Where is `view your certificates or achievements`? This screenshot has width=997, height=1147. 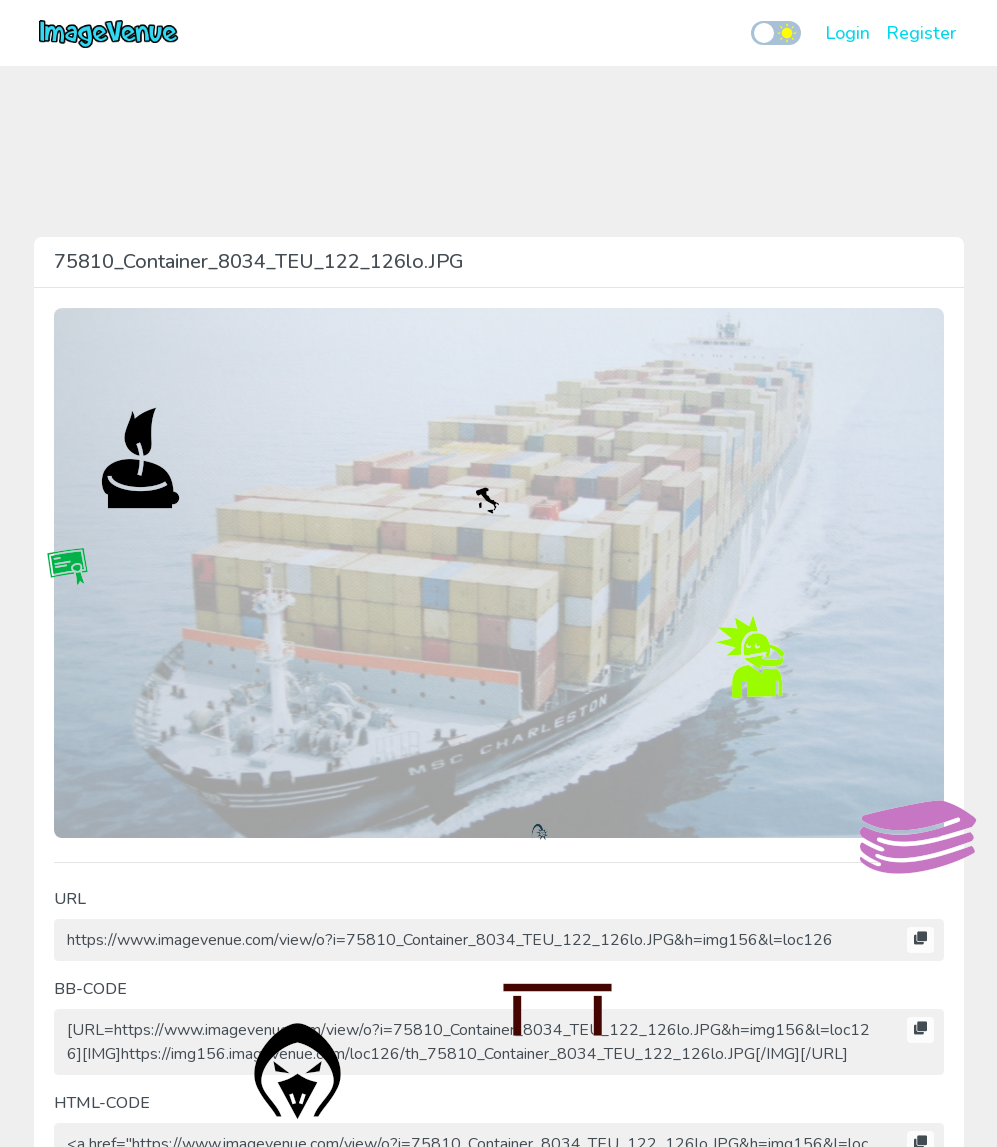 view your certificates or achievements is located at coordinates (67, 564).